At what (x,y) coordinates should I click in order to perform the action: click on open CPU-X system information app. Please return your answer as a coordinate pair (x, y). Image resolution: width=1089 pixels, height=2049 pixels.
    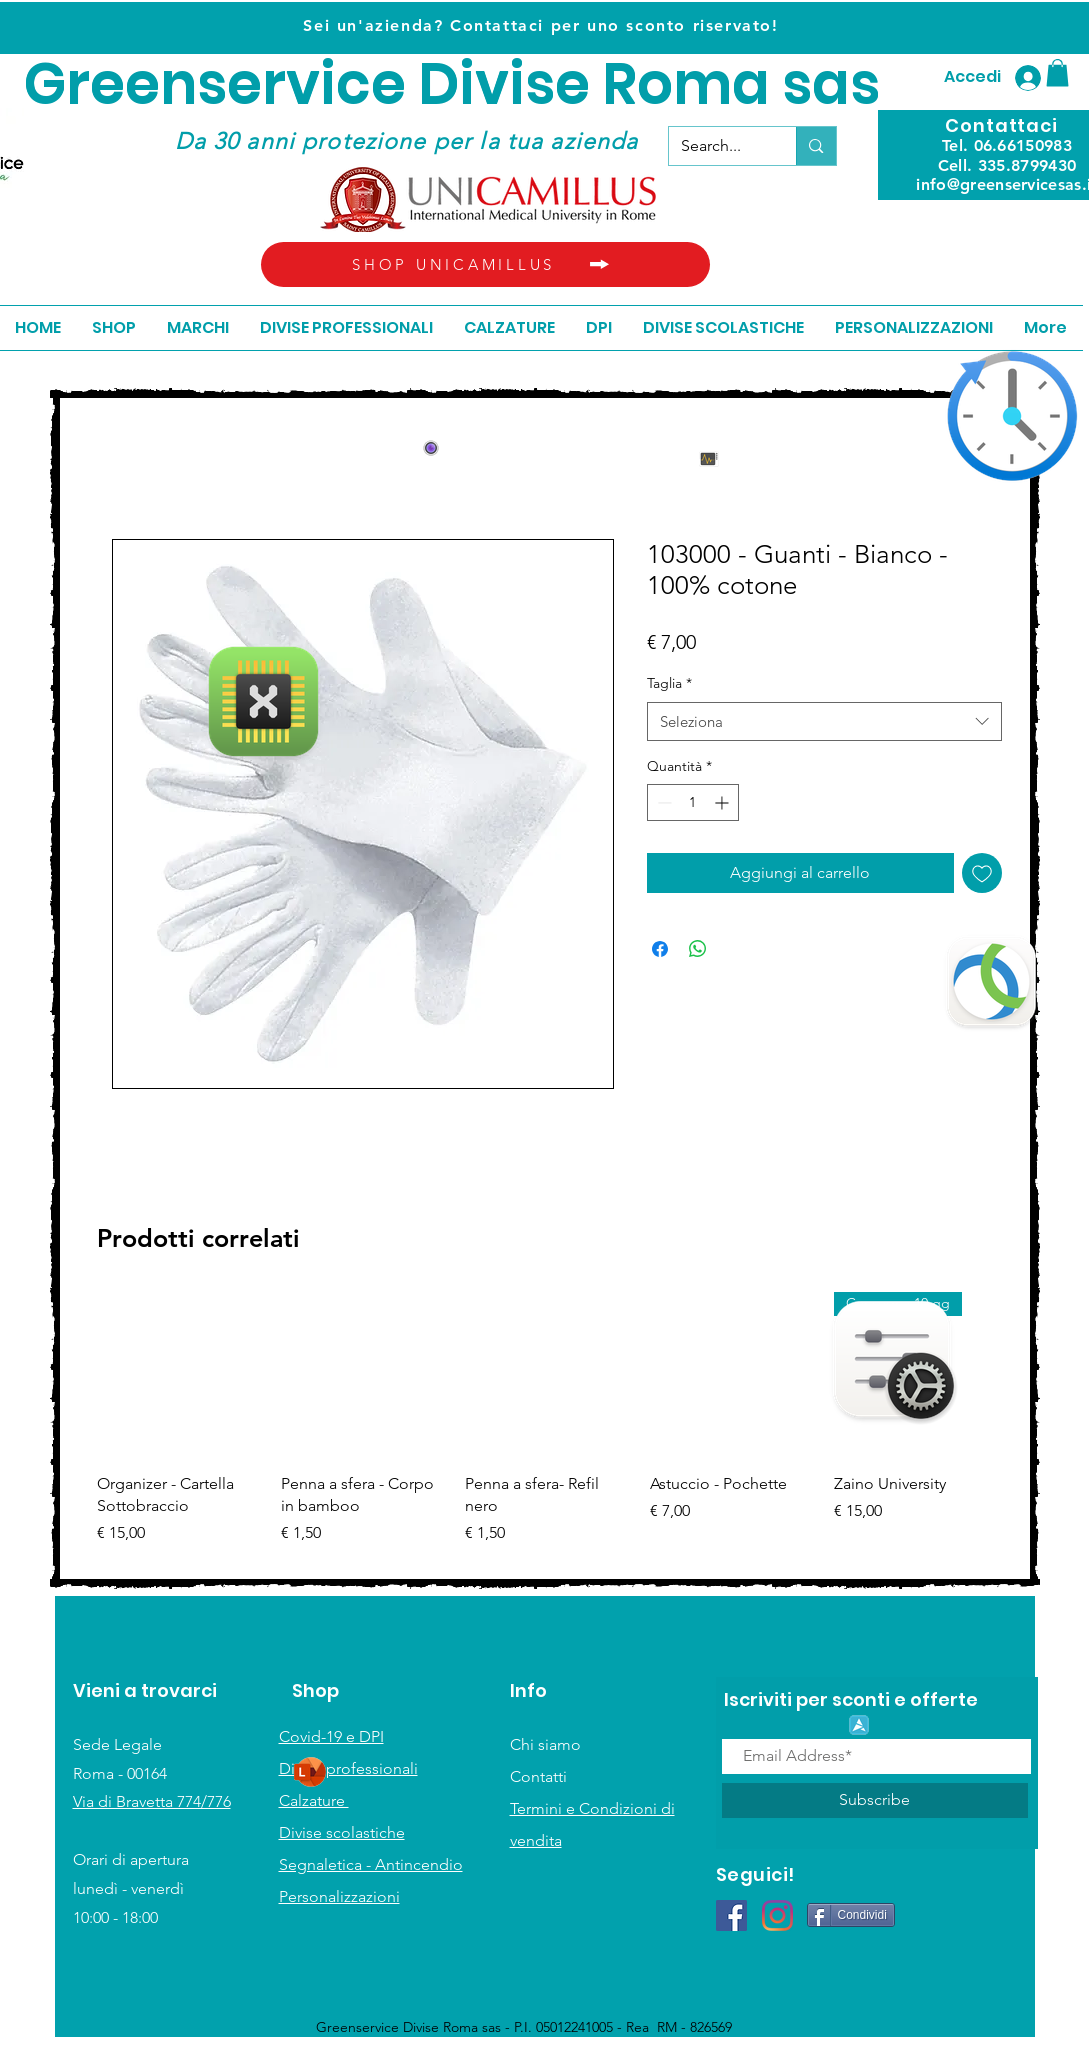
    Looking at the image, I should click on (263, 701).